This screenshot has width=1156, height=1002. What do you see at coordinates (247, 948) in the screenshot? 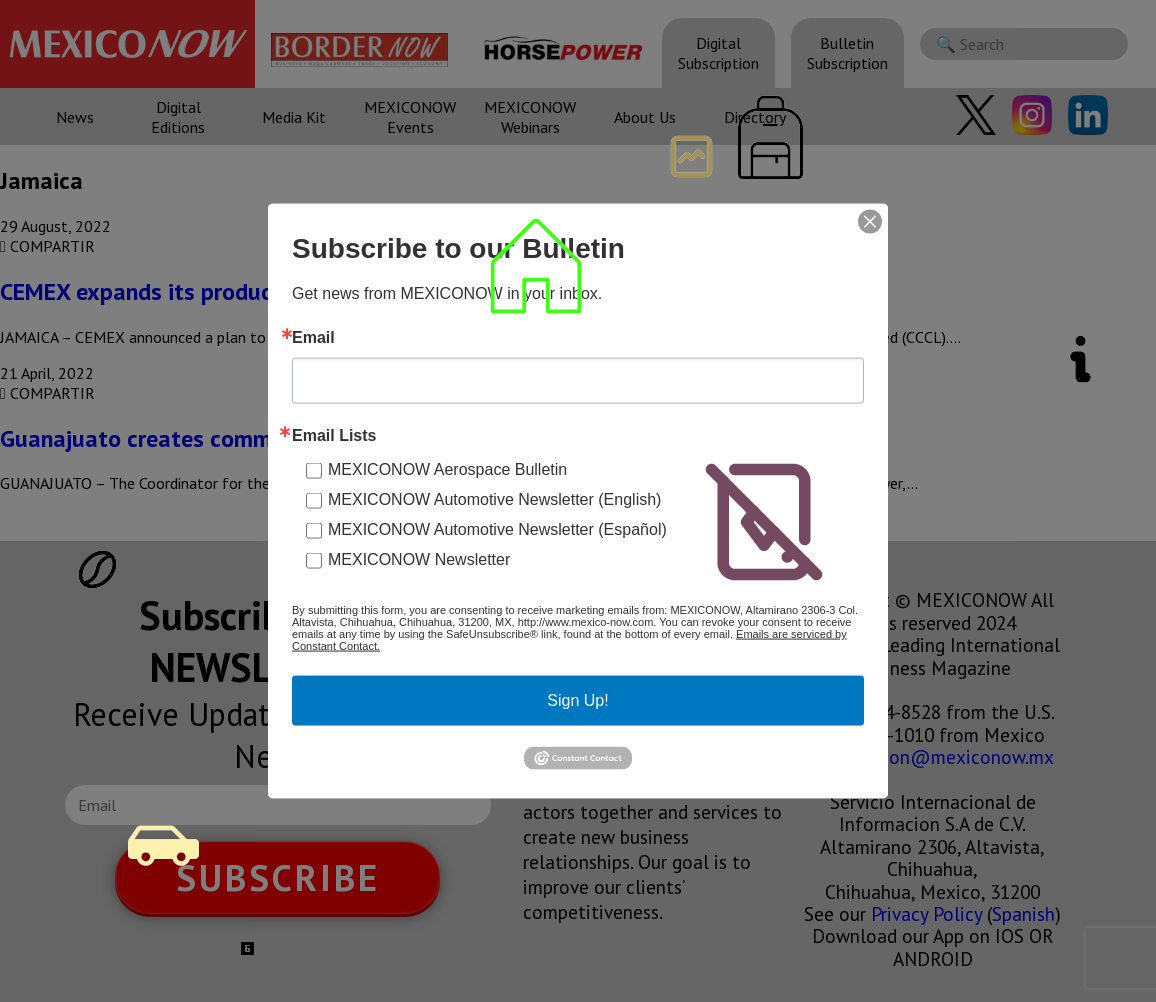
I see `indicates step 6 in a multi-step process` at bounding box center [247, 948].